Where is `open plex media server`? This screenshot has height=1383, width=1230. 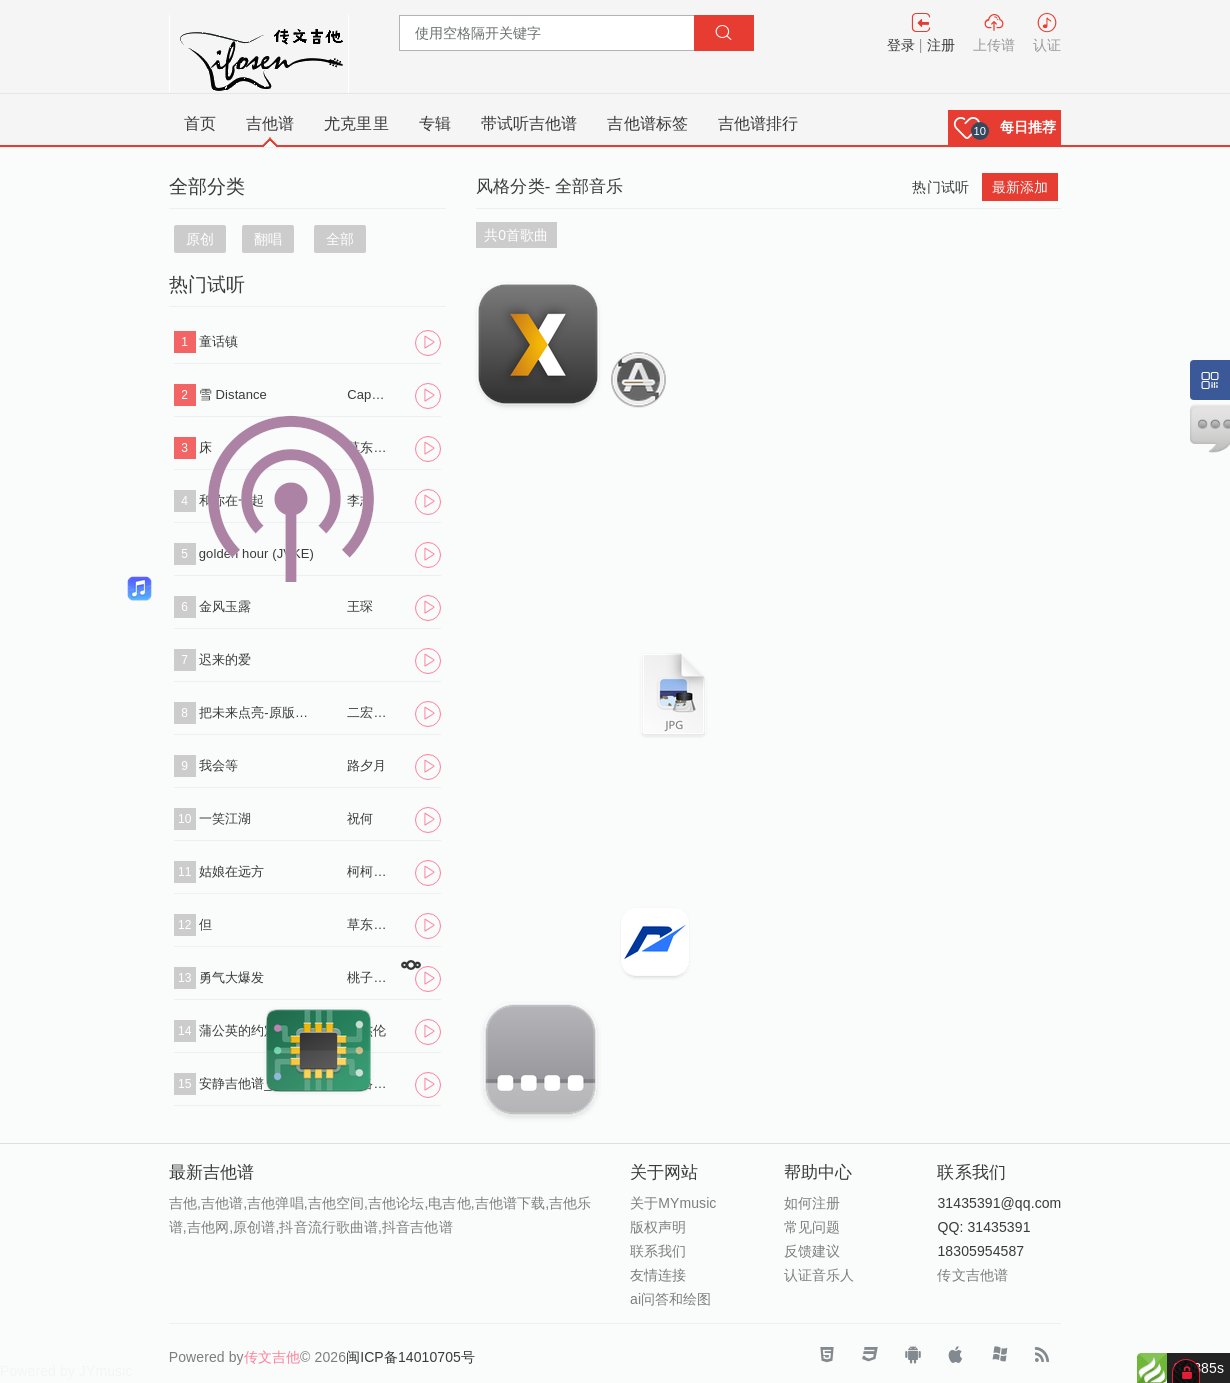
open plex media server is located at coordinates (538, 344).